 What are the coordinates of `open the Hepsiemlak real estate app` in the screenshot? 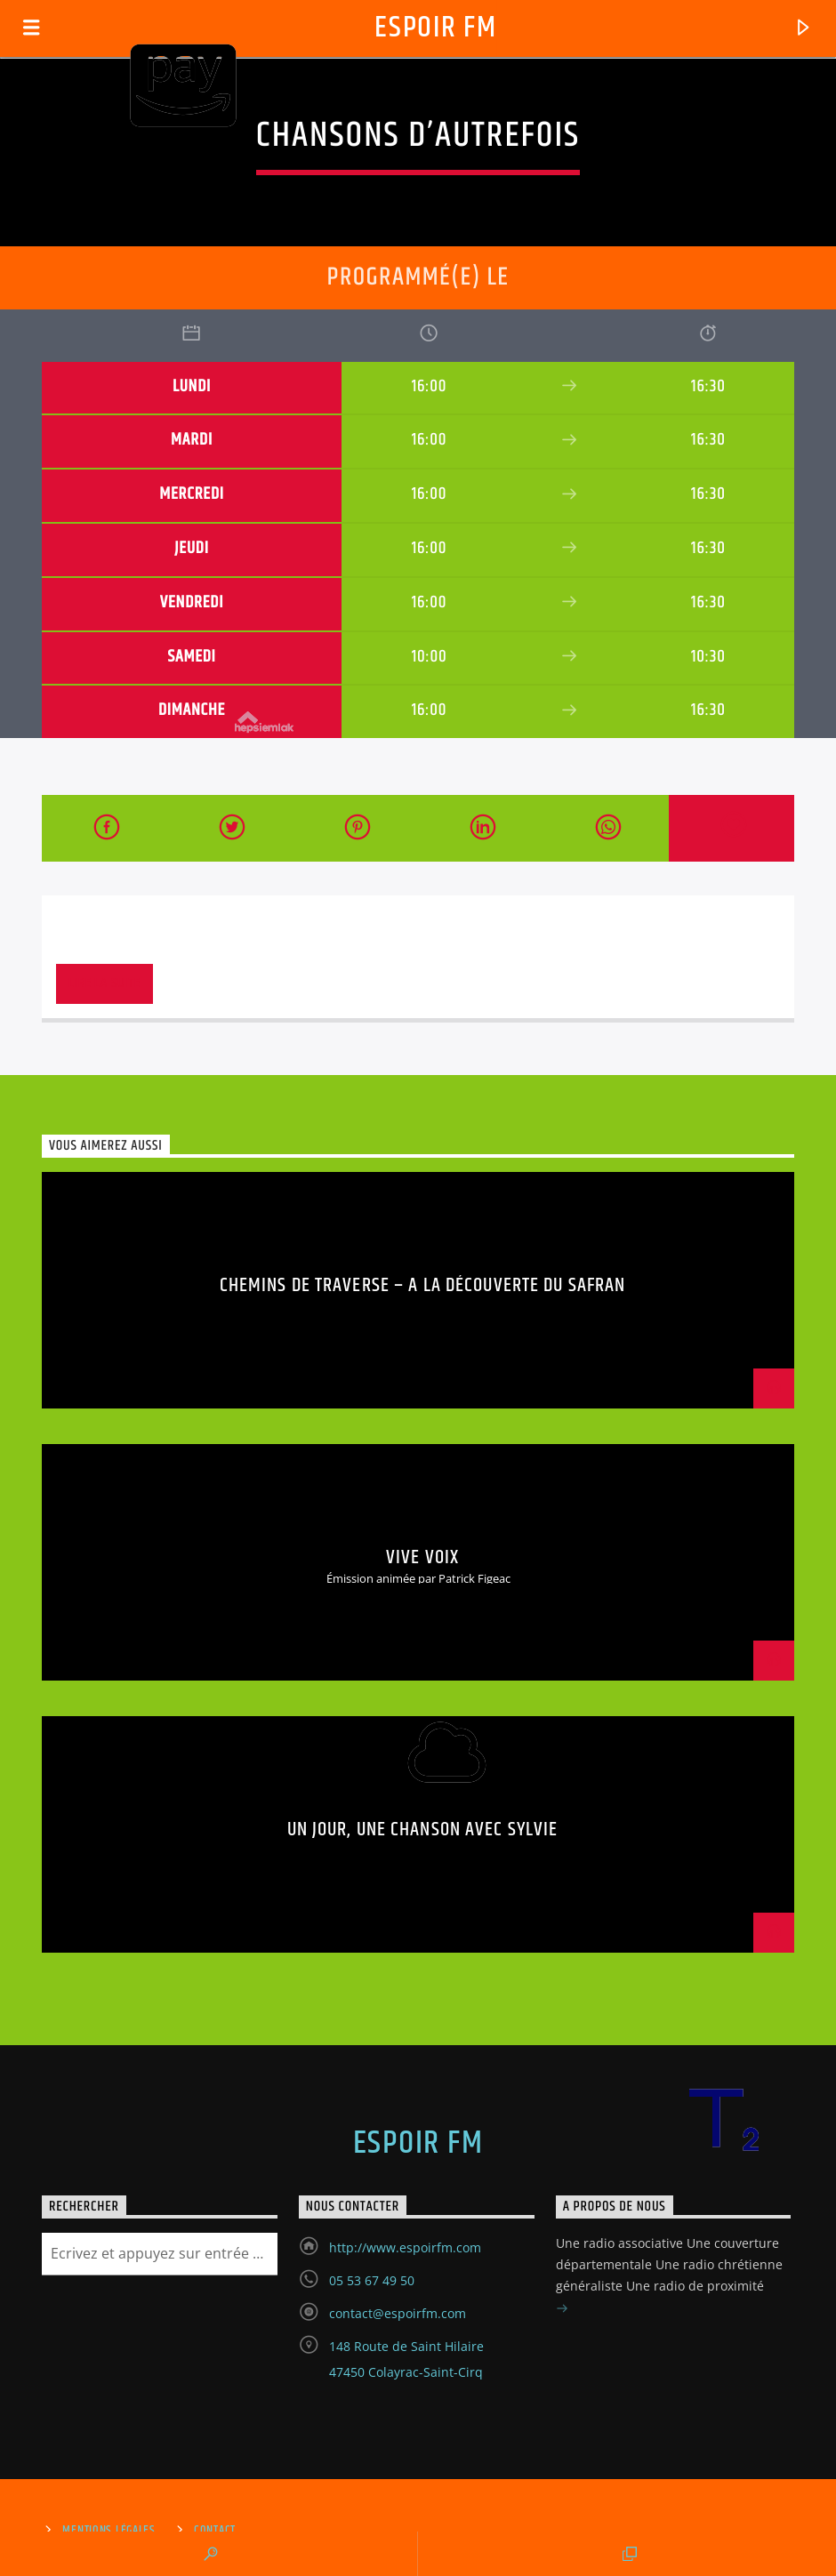 It's located at (264, 722).